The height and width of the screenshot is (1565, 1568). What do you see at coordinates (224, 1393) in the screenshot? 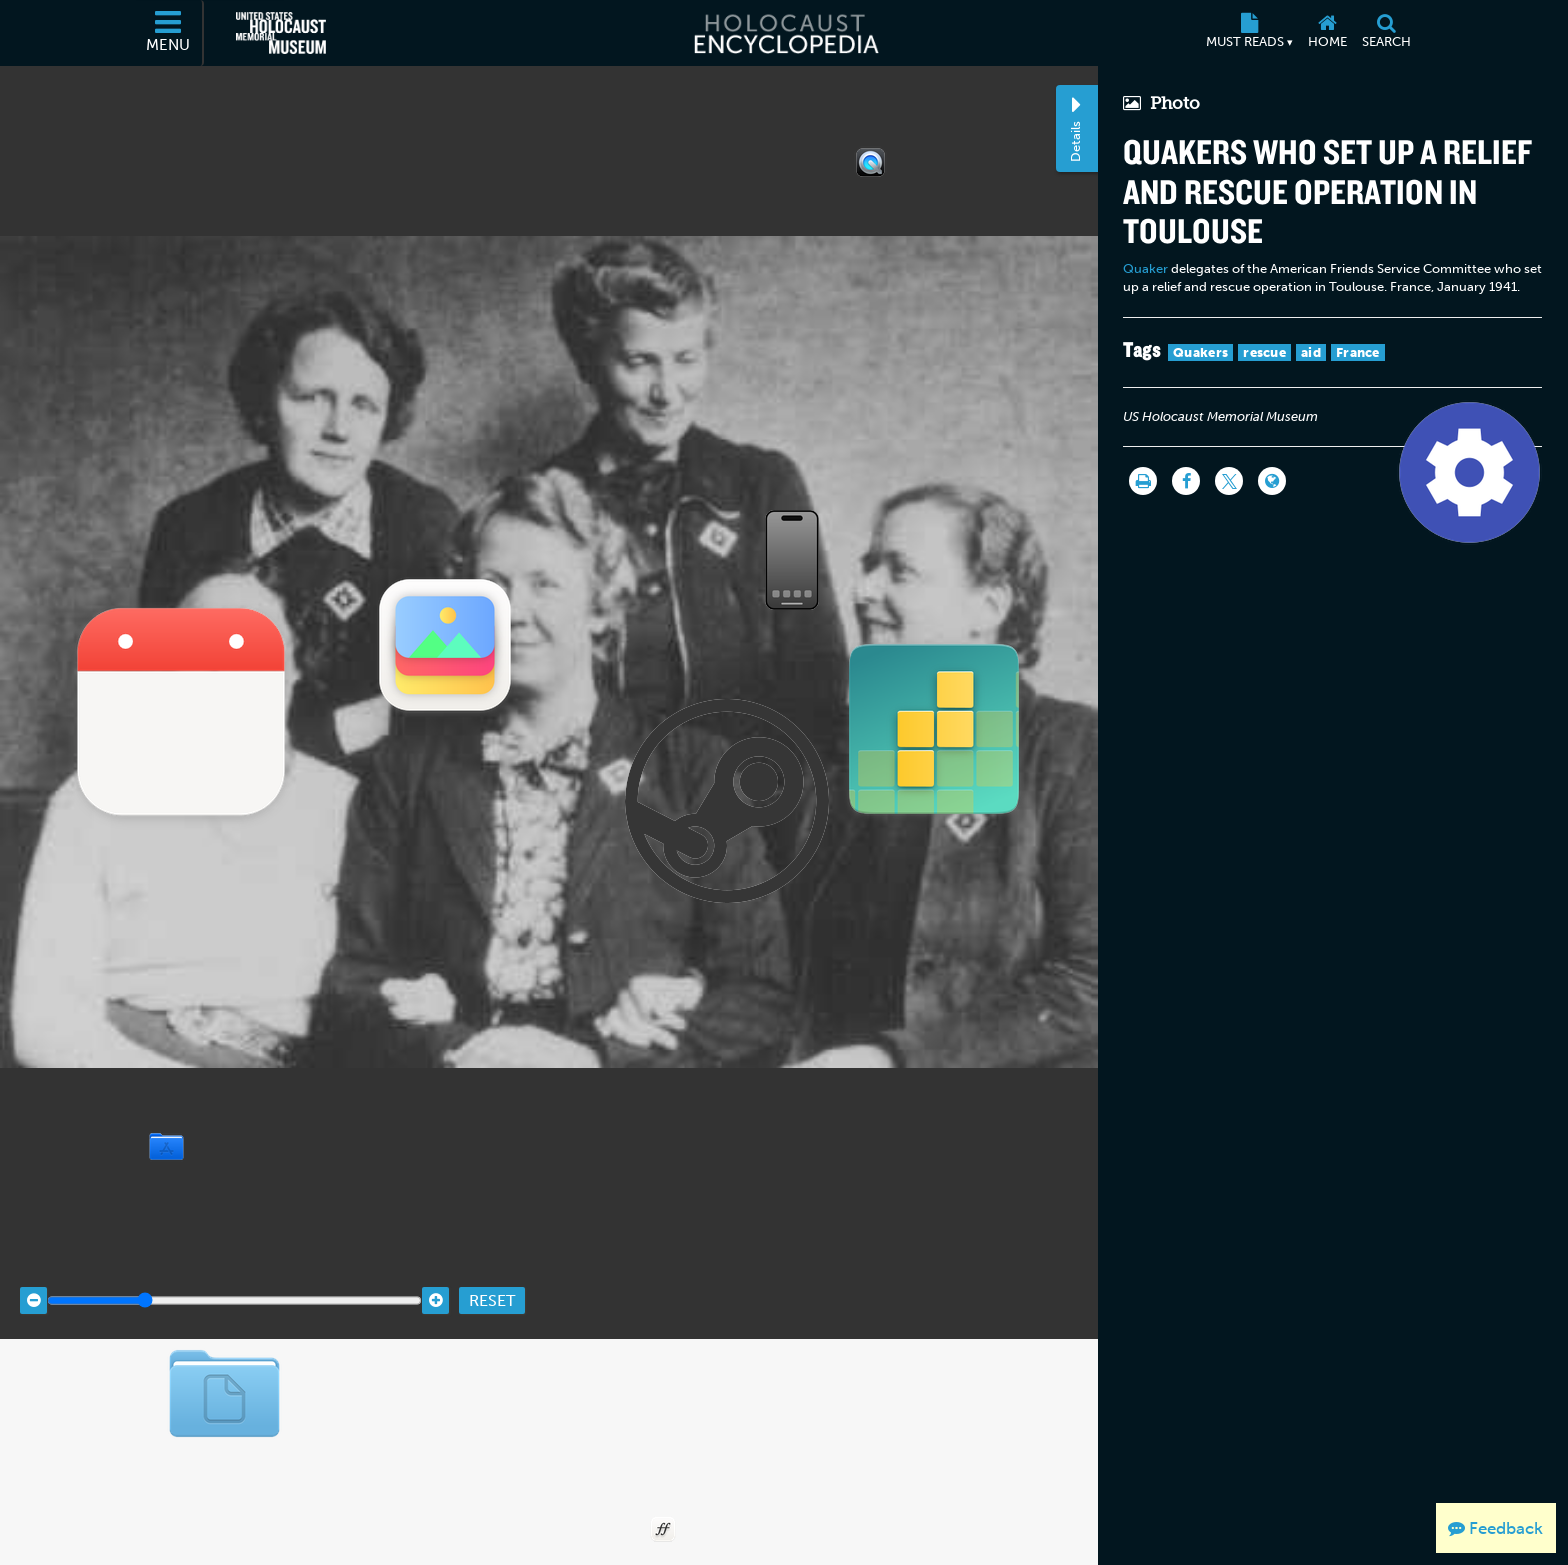
I see `open your documents folder` at bounding box center [224, 1393].